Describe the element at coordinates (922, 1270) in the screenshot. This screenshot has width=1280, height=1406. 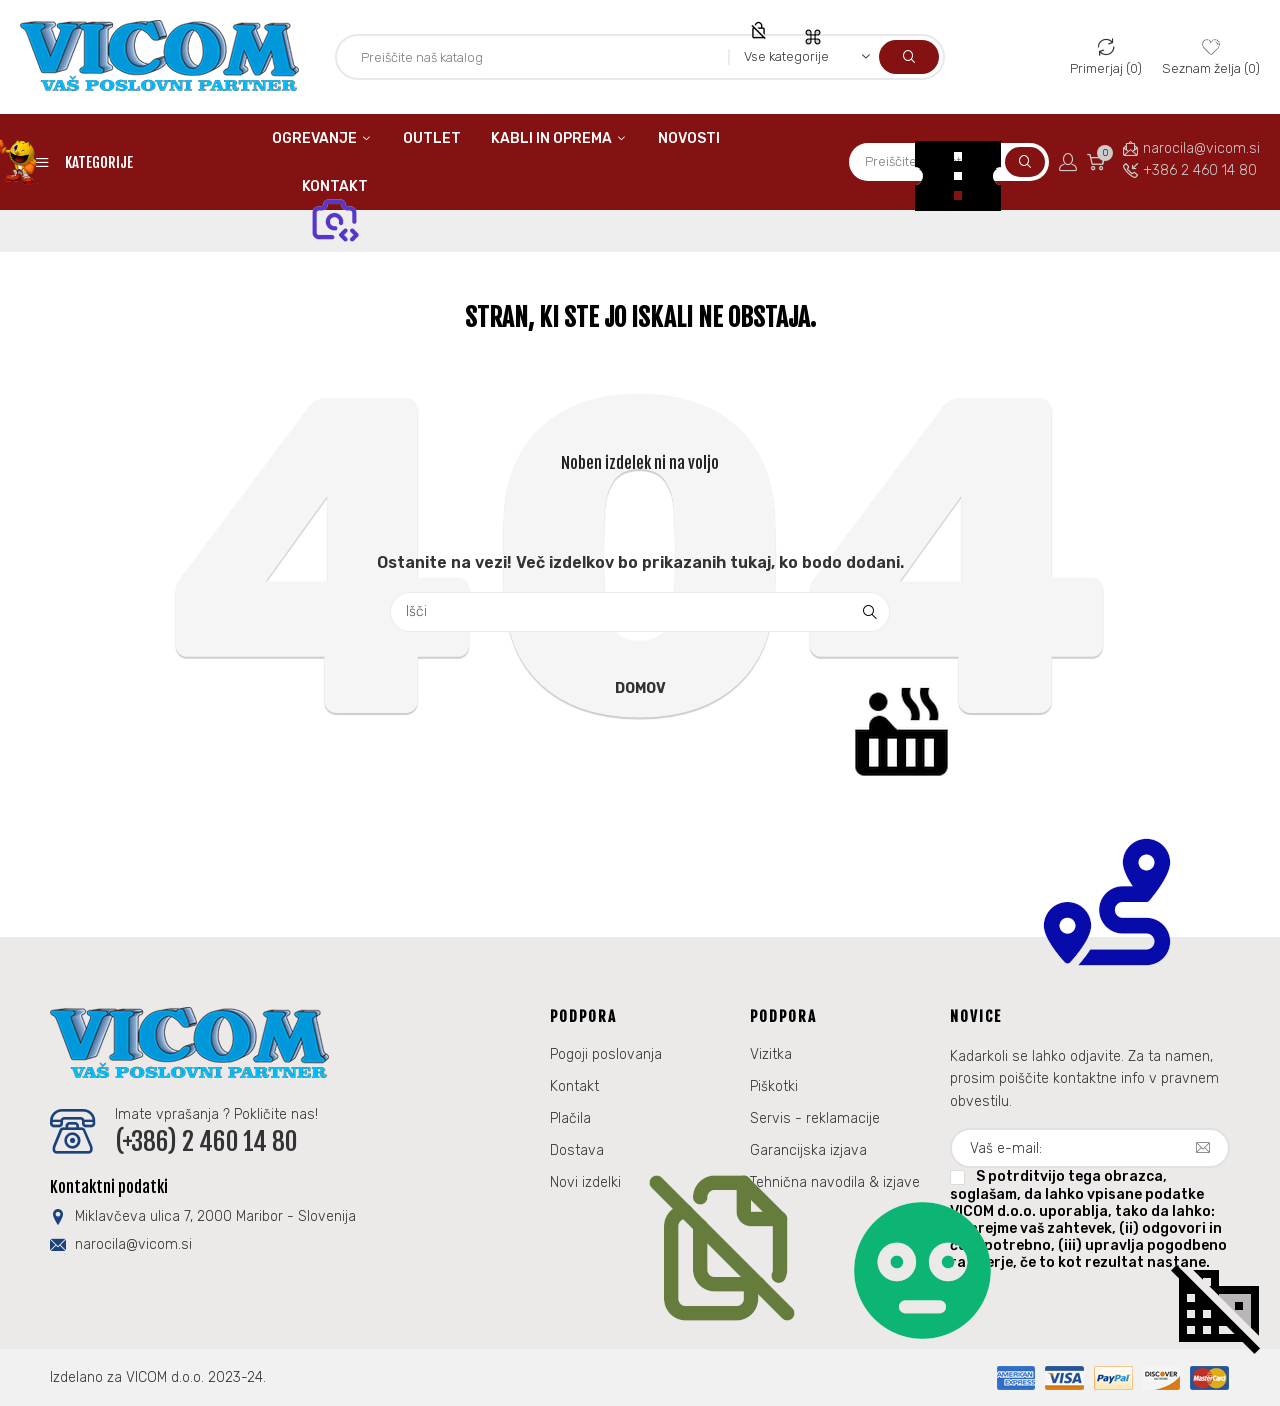
I see `react with embarrassment or surprise` at that location.